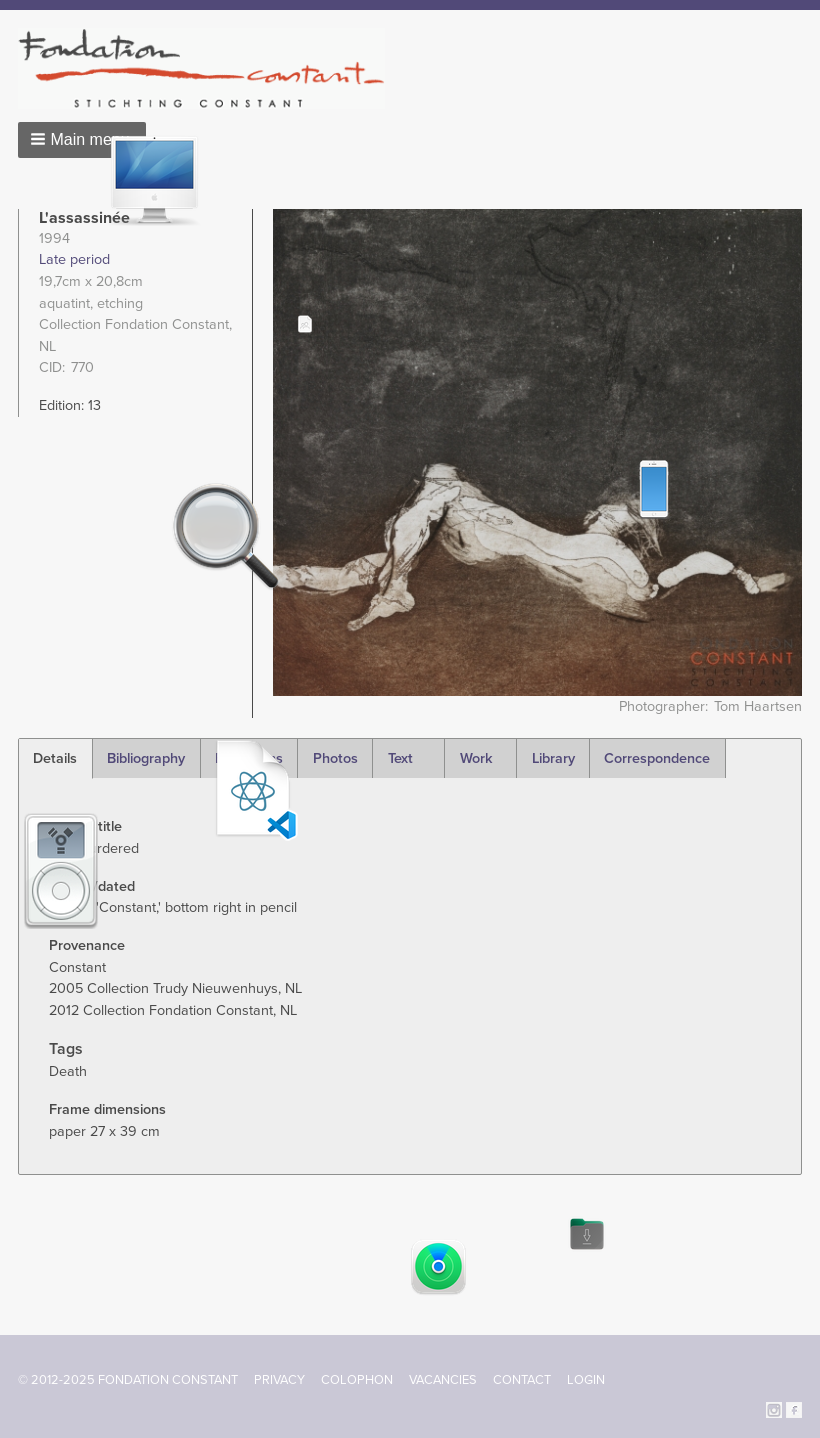 The height and width of the screenshot is (1438, 820). I want to click on represents an iMac device in system settings, so click(154, 172).